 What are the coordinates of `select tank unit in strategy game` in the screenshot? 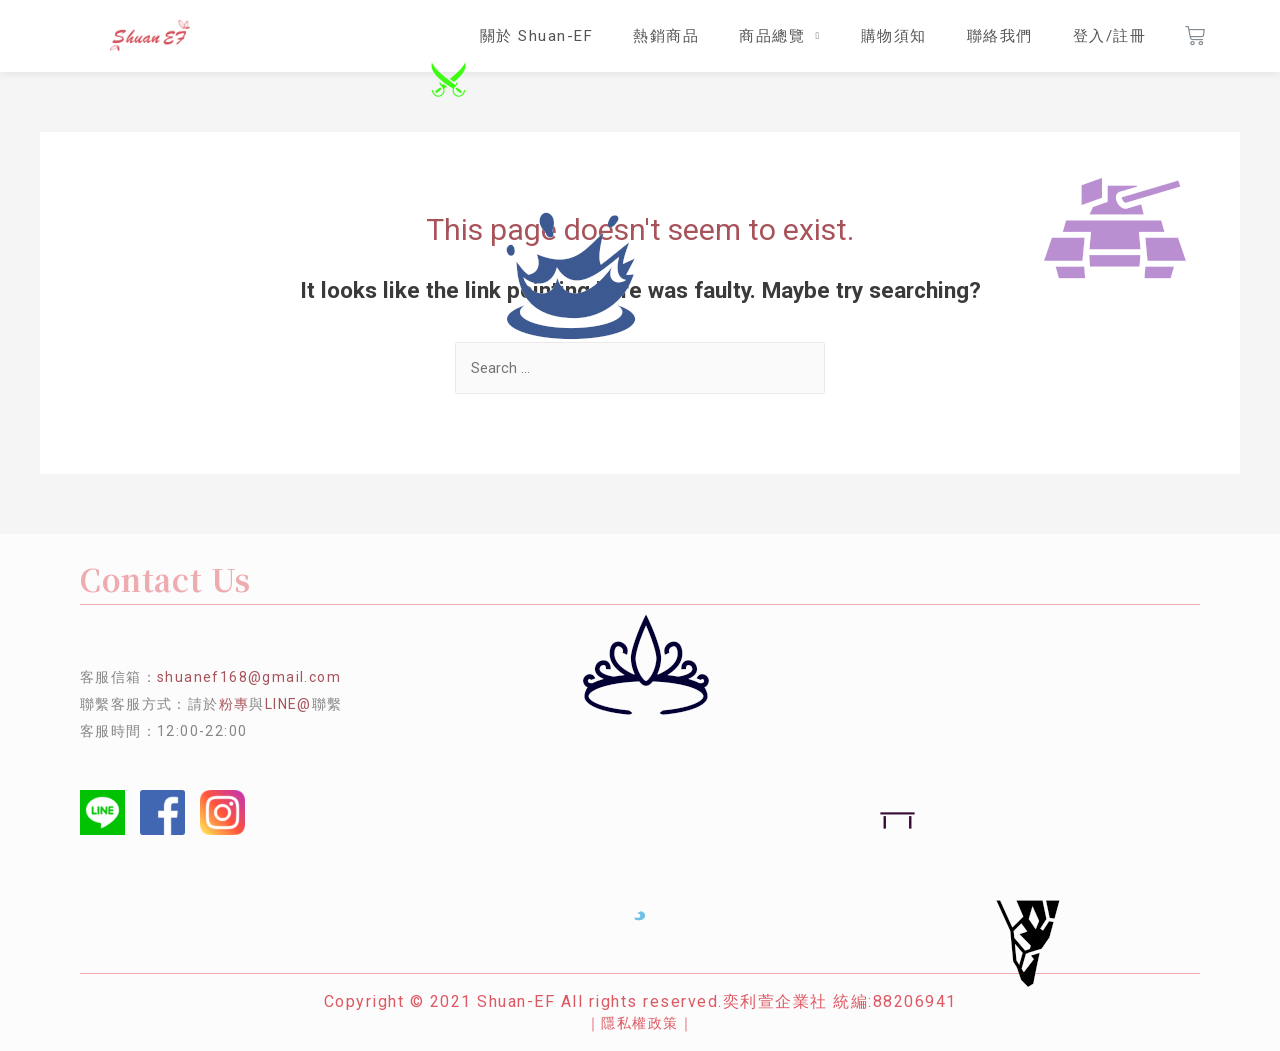 It's located at (1115, 228).